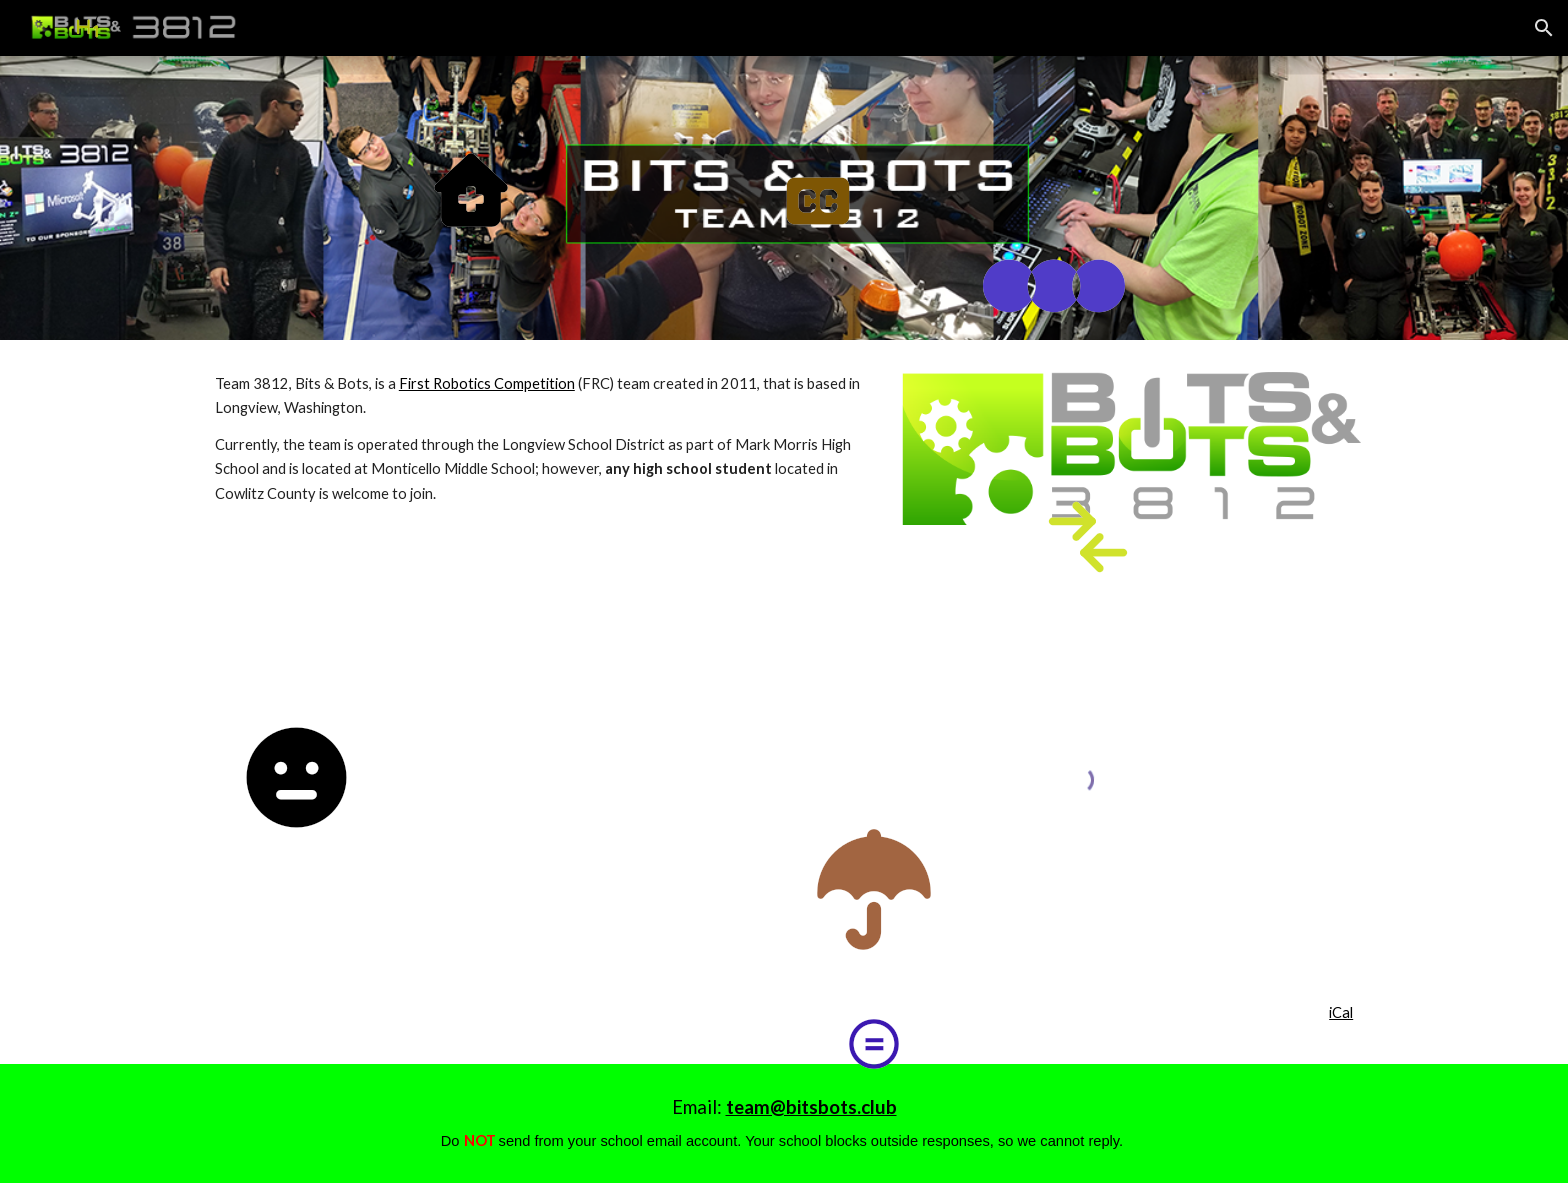 The width and height of the screenshot is (1568, 1183). I want to click on indicate a neutral or indifferent reaction, so click(296, 777).